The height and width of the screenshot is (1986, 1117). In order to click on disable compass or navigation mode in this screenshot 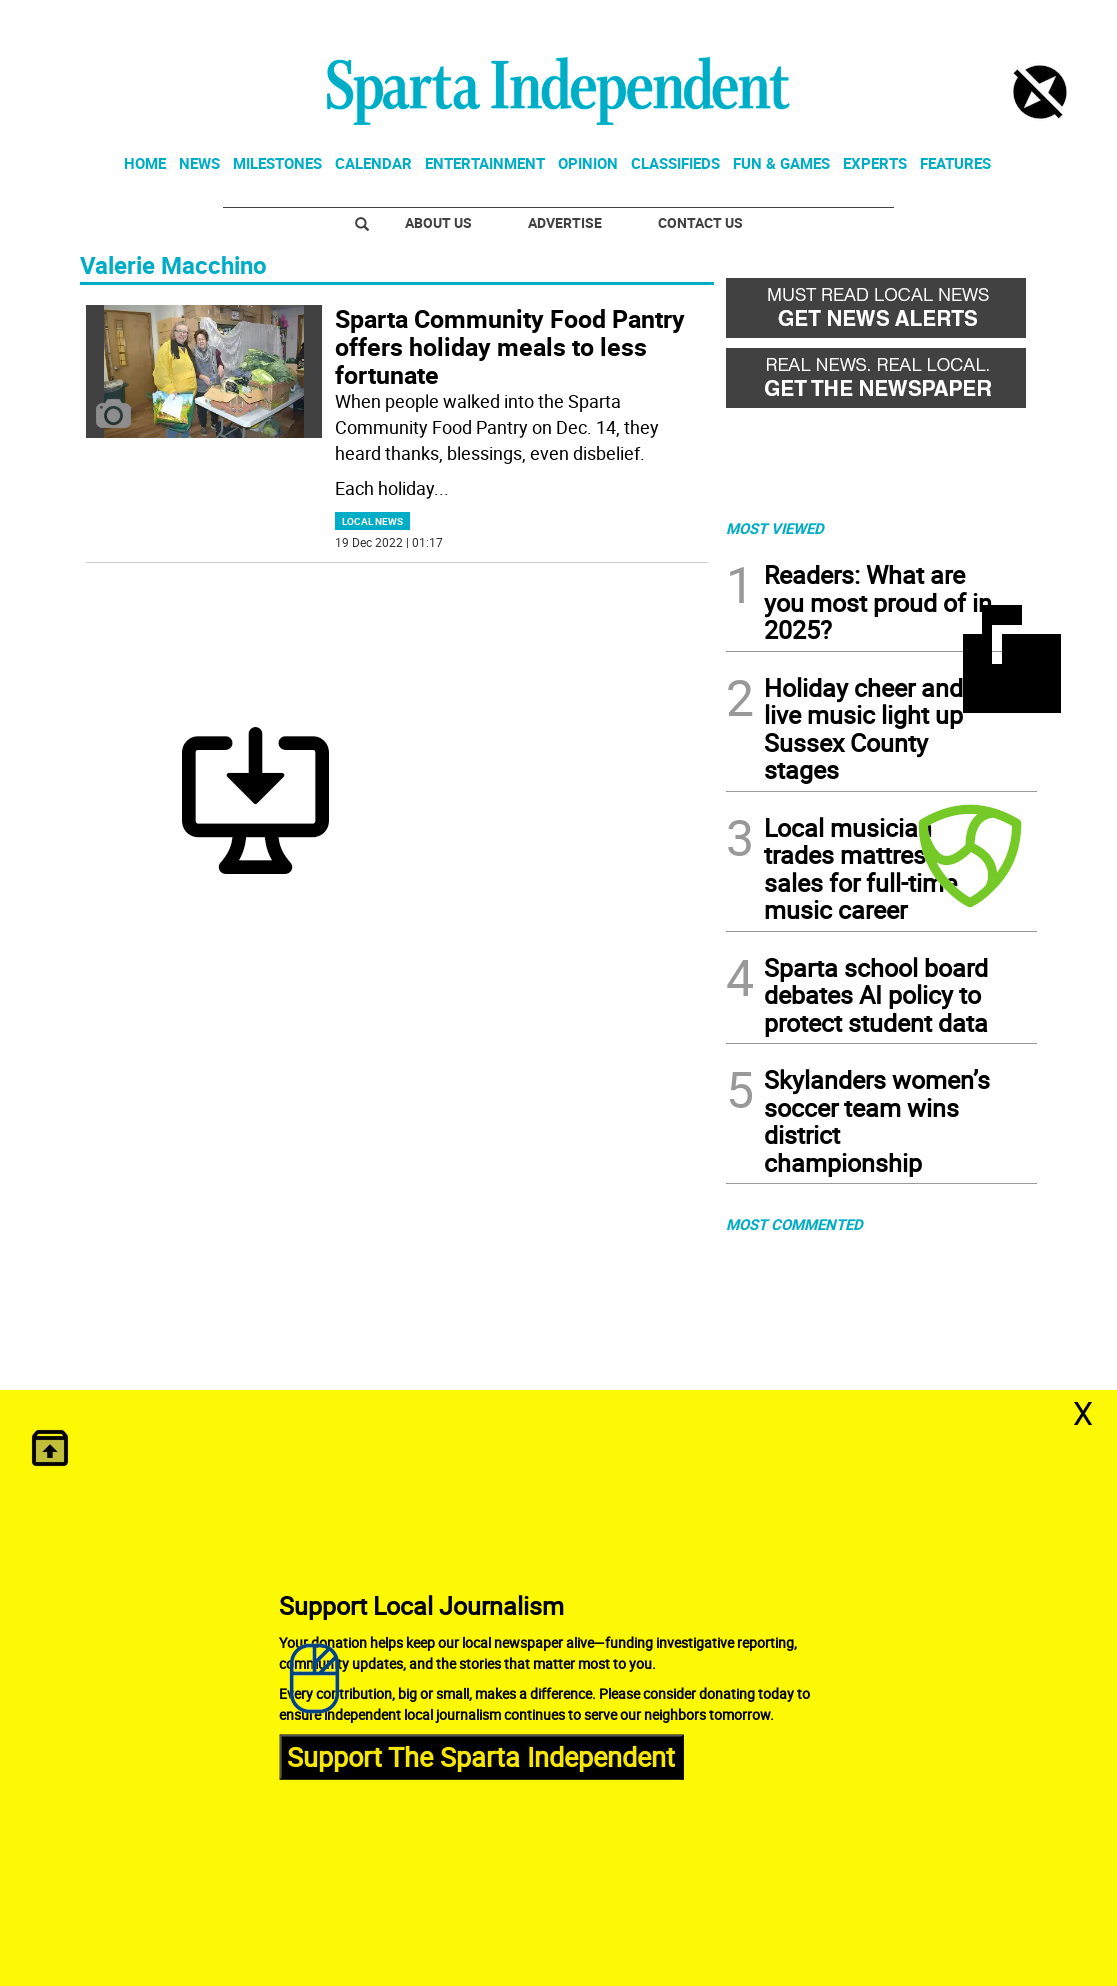, I will do `click(1040, 92)`.